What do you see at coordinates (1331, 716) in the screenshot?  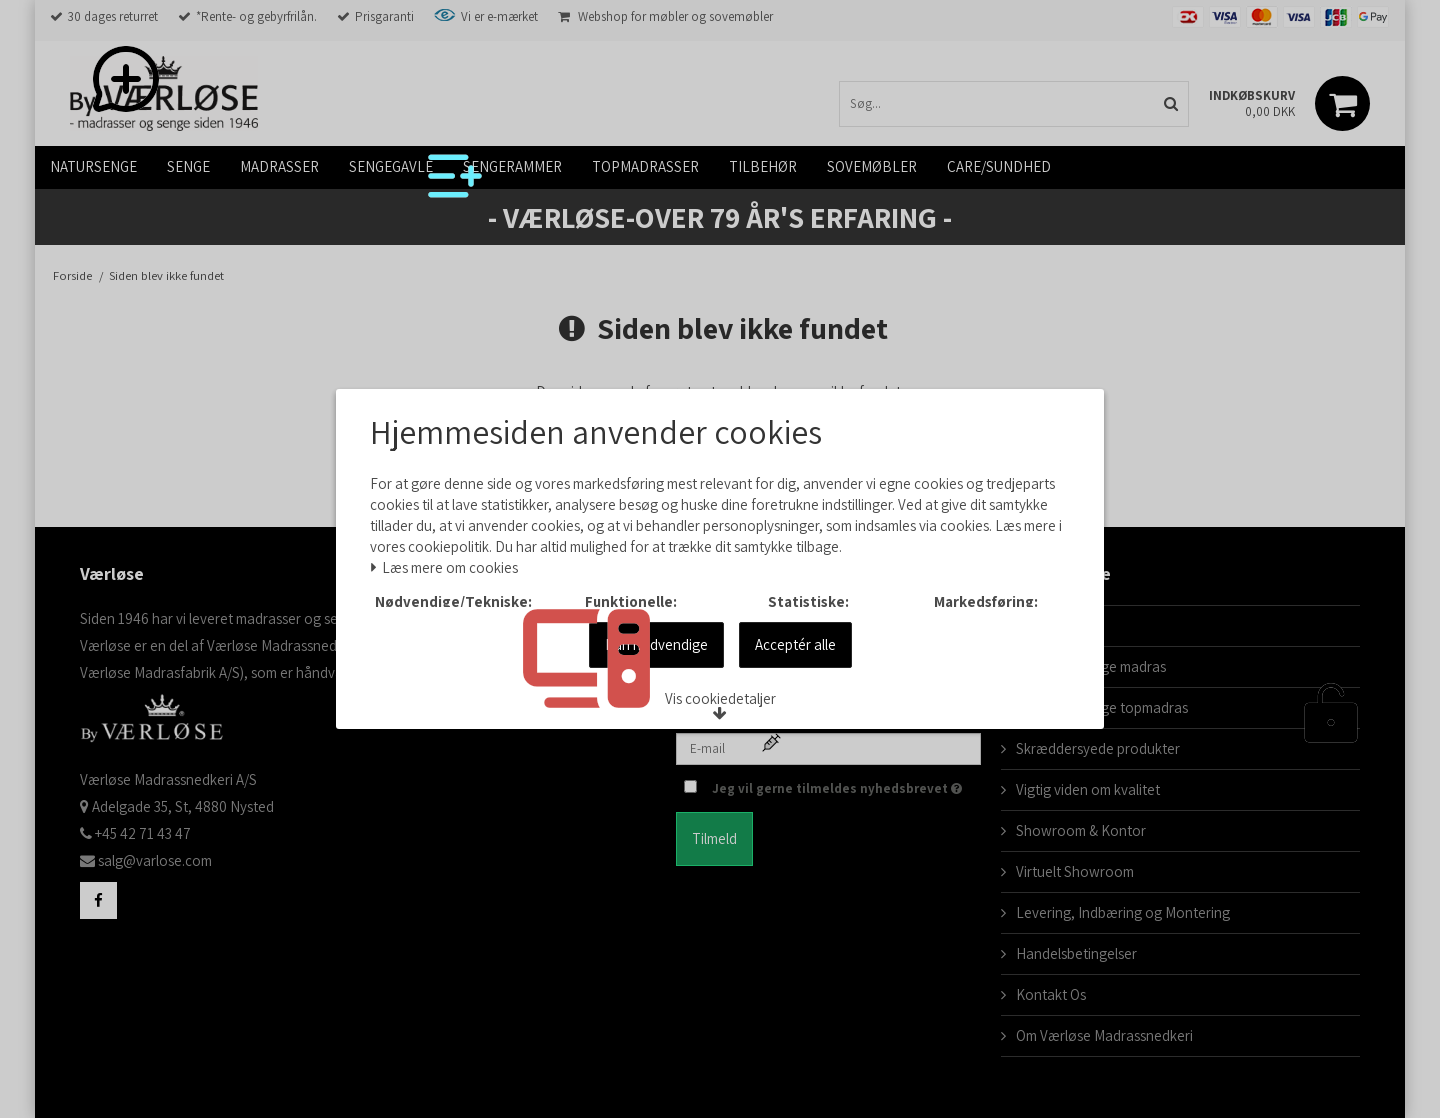 I see `unlock or access secured content` at bounding box center [1331, 716].